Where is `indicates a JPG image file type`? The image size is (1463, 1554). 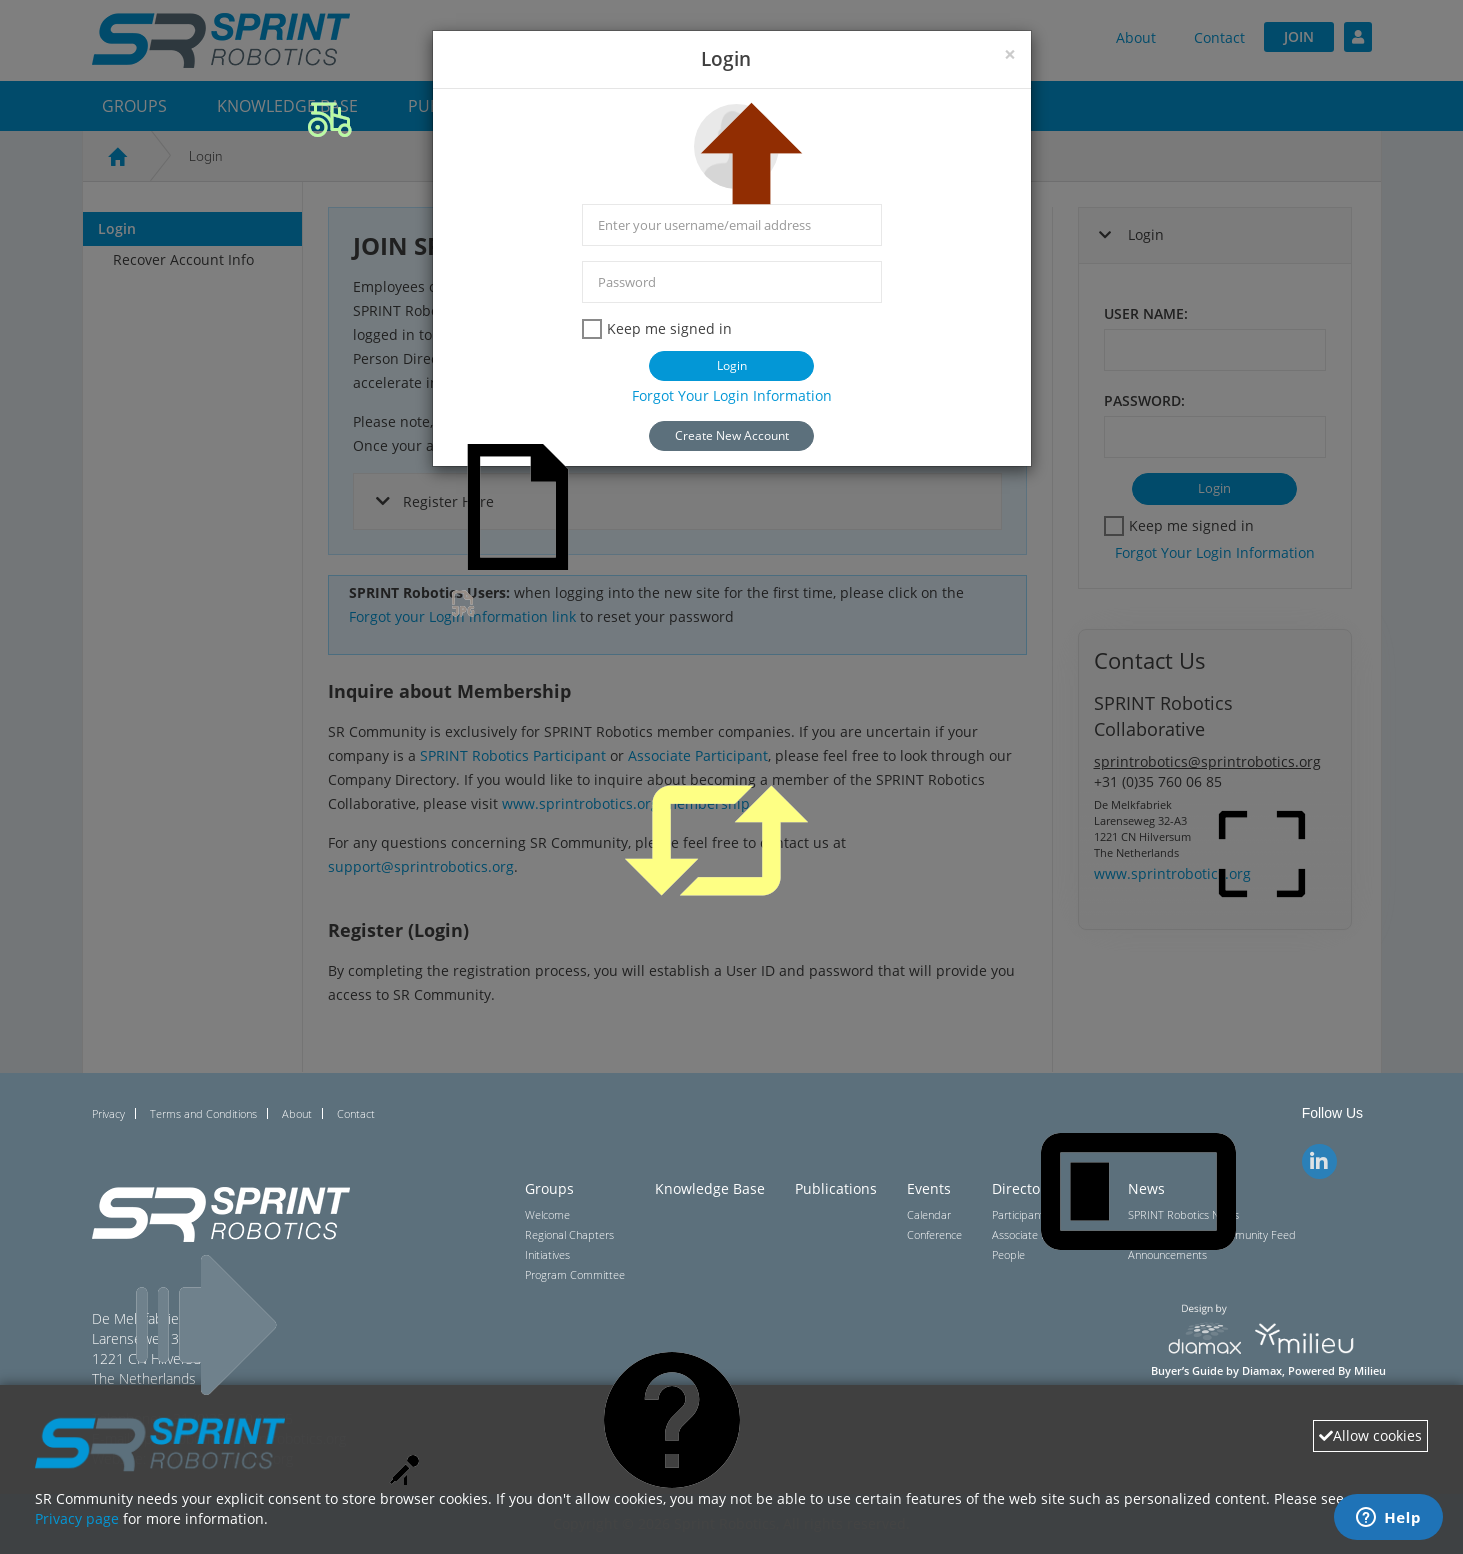 indicates a JPG image file type is located at coordinates (462, 603).